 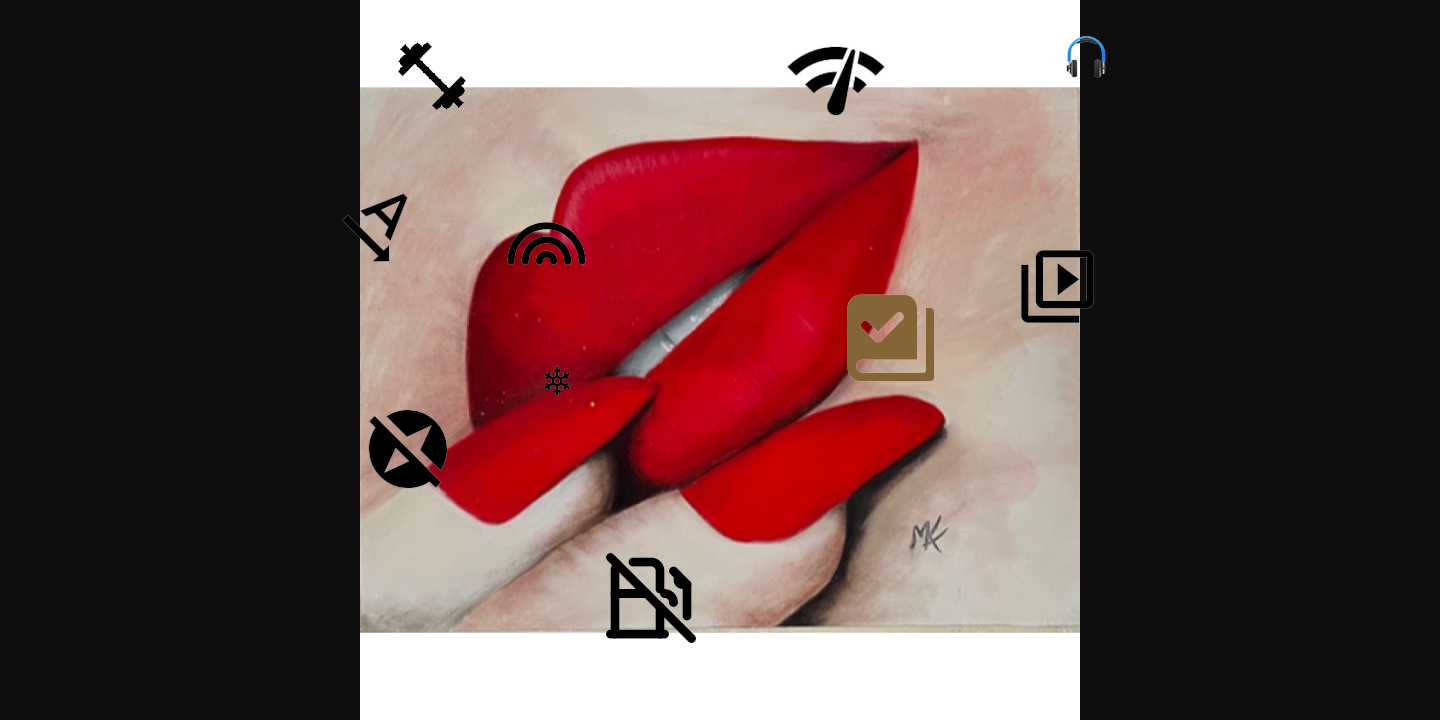 What do you see at coordinates (1057, 286) in the screenshot?
I see `access your video library` at bounding box center [1057, 286].